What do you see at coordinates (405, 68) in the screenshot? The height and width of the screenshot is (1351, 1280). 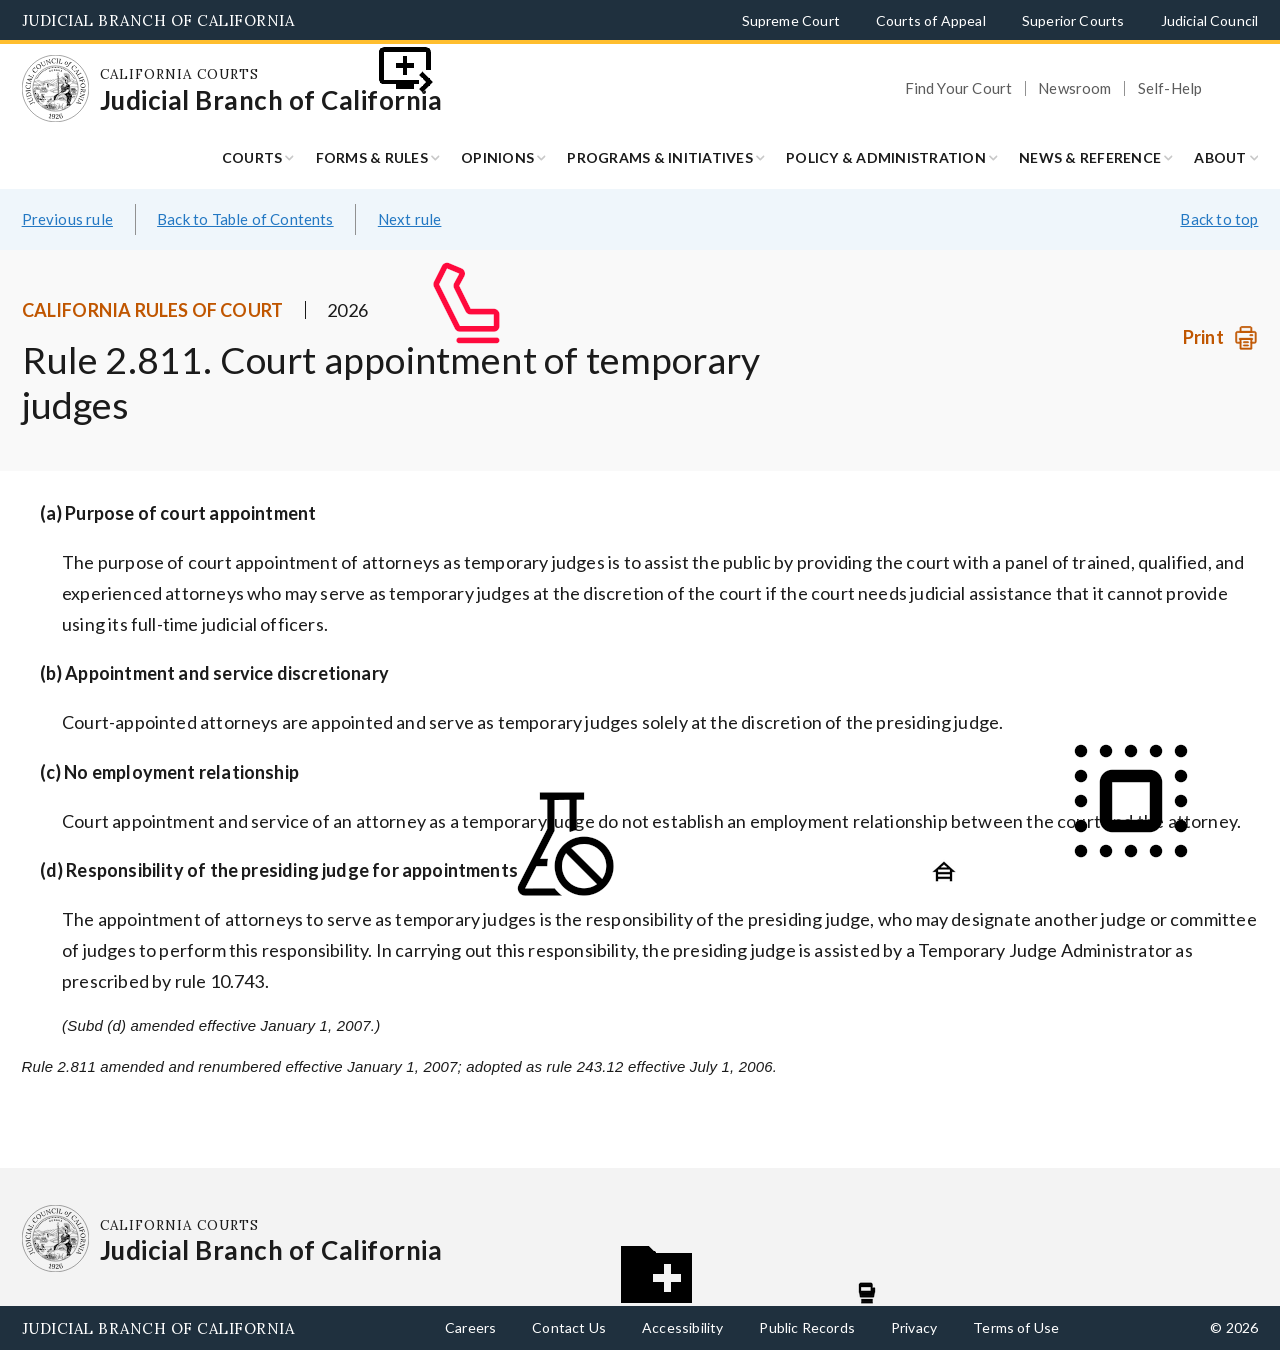 I see `add to play next in queue` at bounding box center [405, 68].